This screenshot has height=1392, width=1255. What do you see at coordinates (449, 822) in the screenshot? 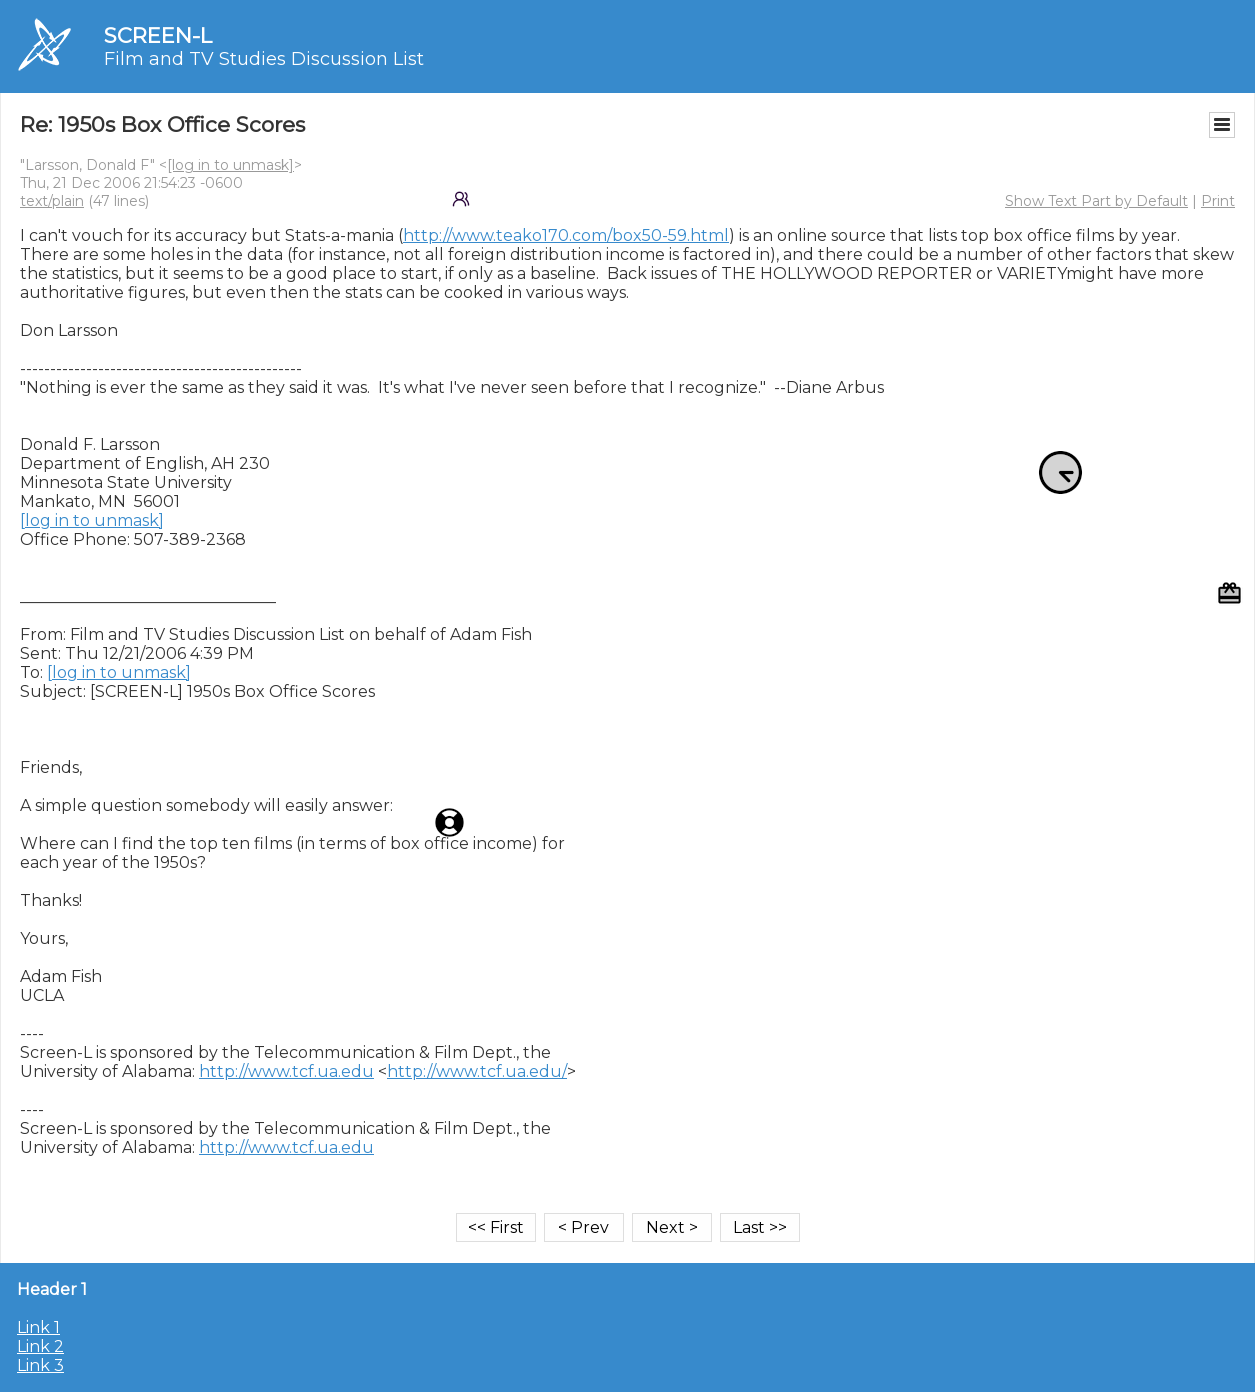
I see `access help or support center` at bounding box center [449, 822].